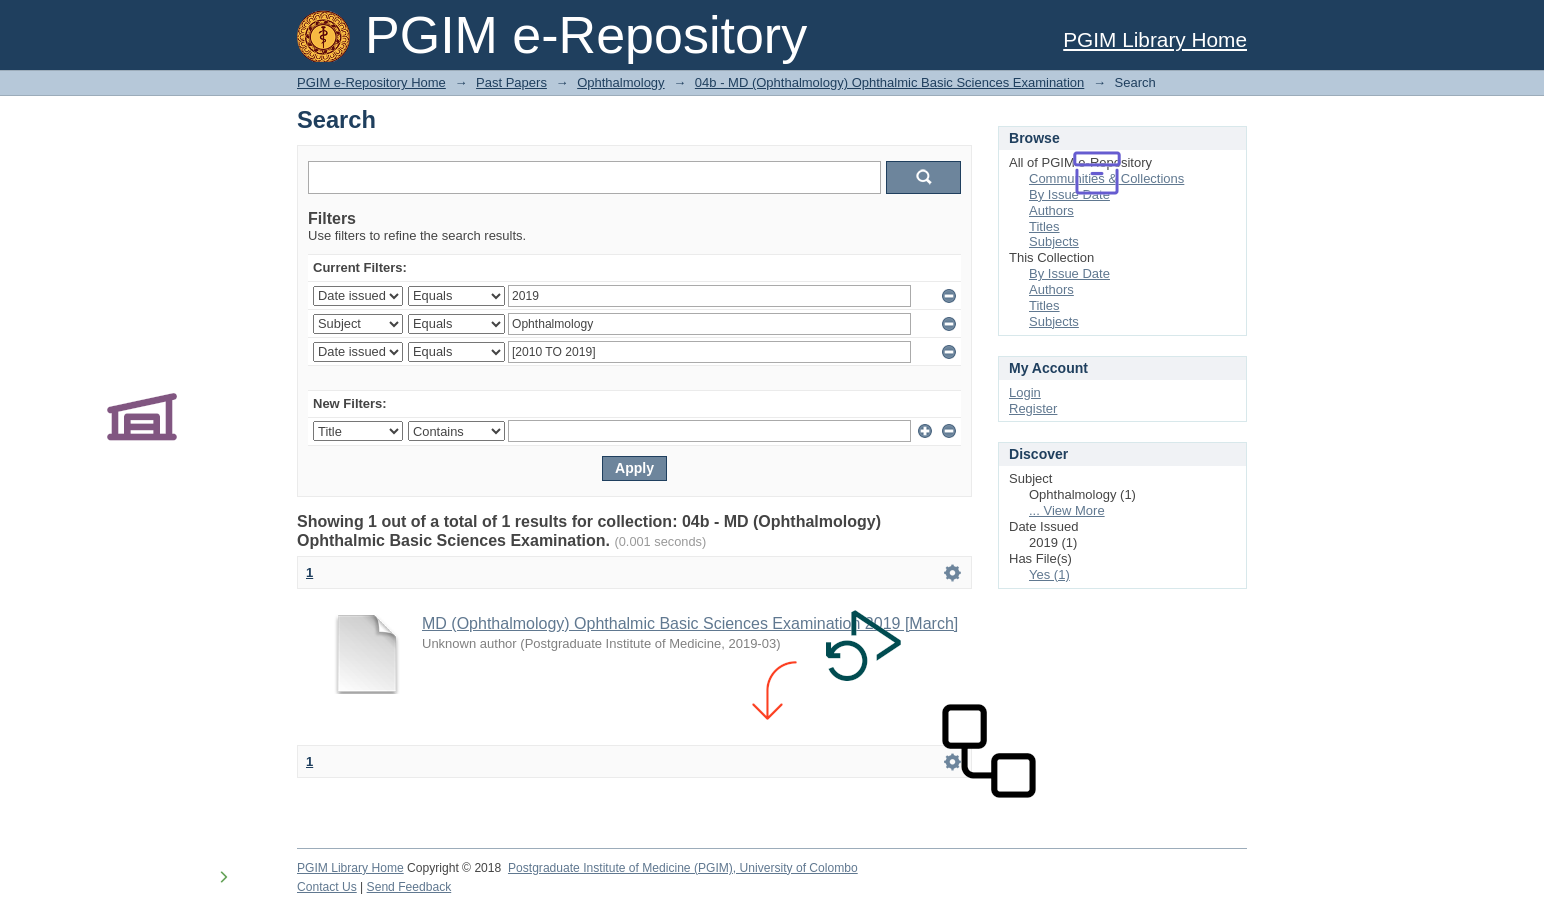 This screenshot has width=1544, height=897. Describe the element at coordinates (142, 419) in the screenshot. I see `access warehouse or storage inventory` at that location.